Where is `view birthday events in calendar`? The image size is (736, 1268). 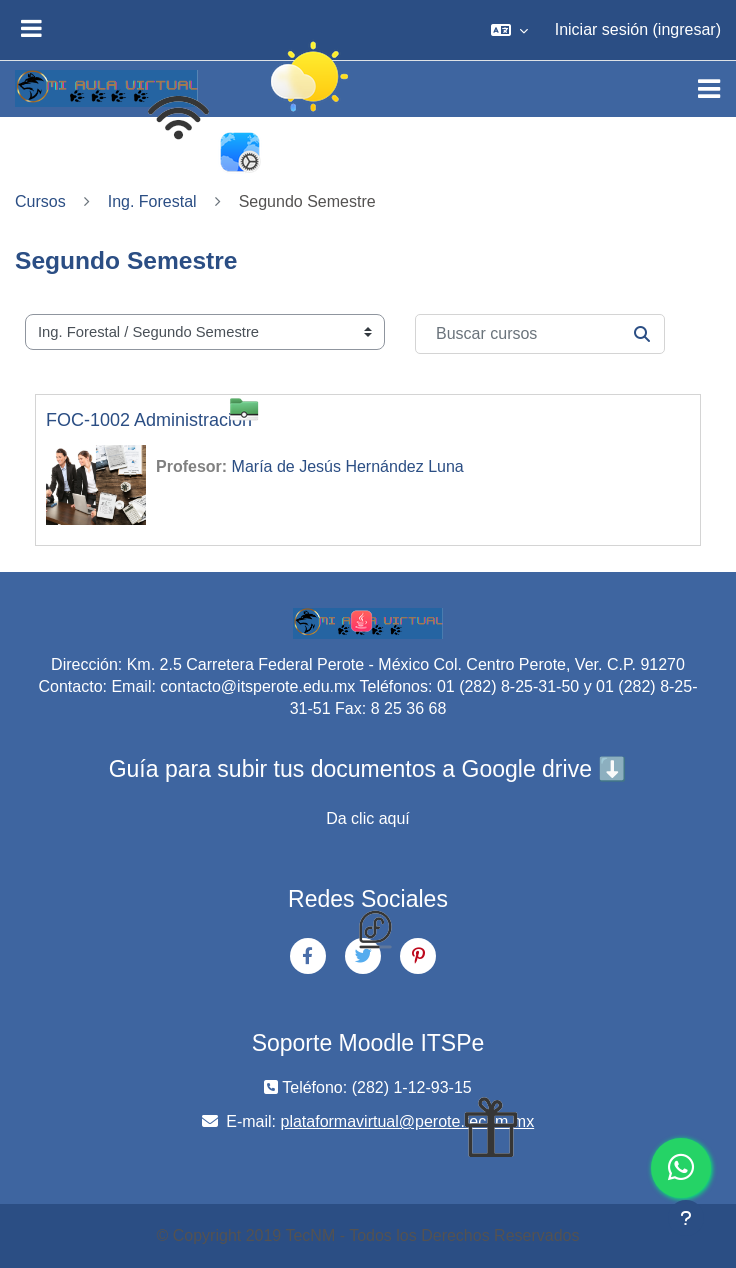 view birthday events in calendar is located at coordinates (491, 1127).